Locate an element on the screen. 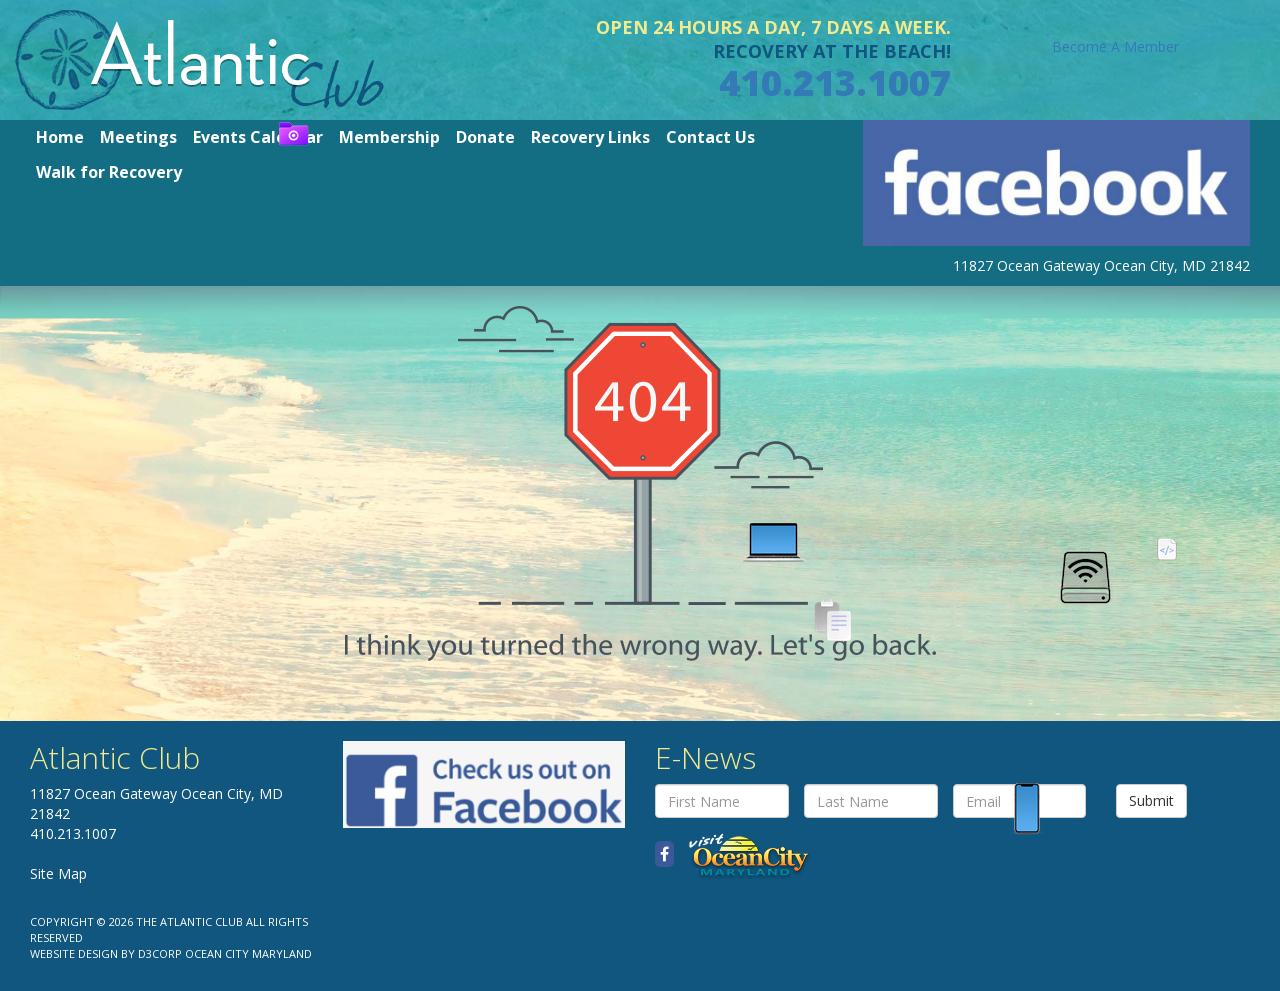  represents this macbook device in system settings is located at coordinates (773, 536).